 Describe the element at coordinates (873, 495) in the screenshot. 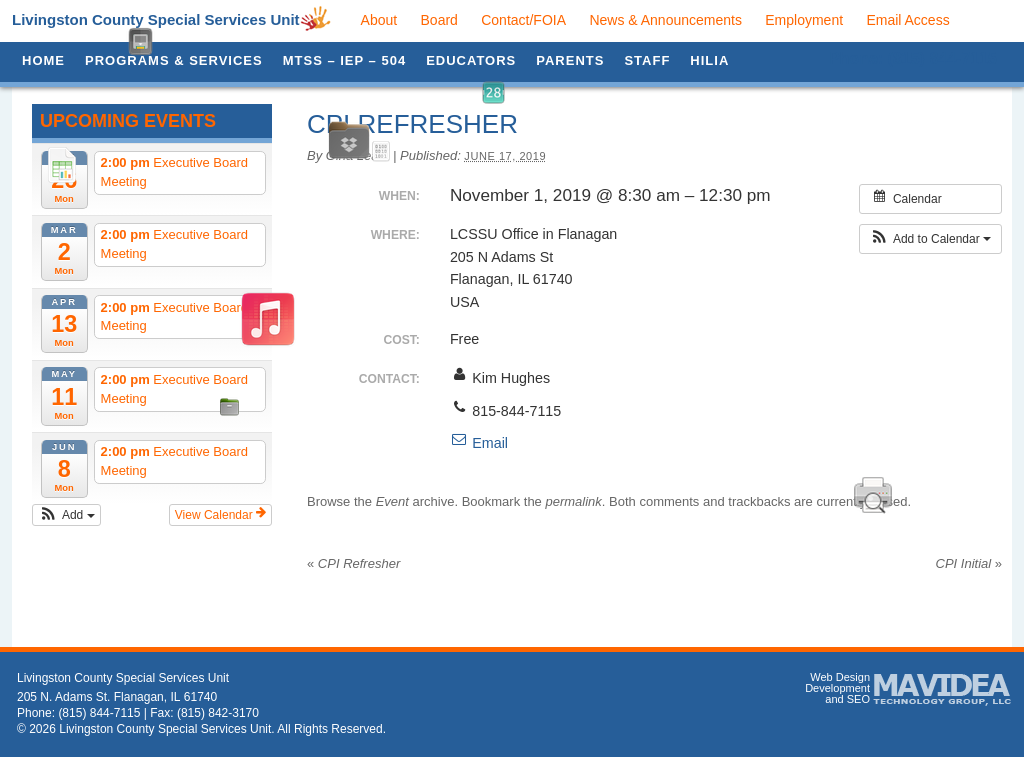

I see `preview document before printing` at that location.